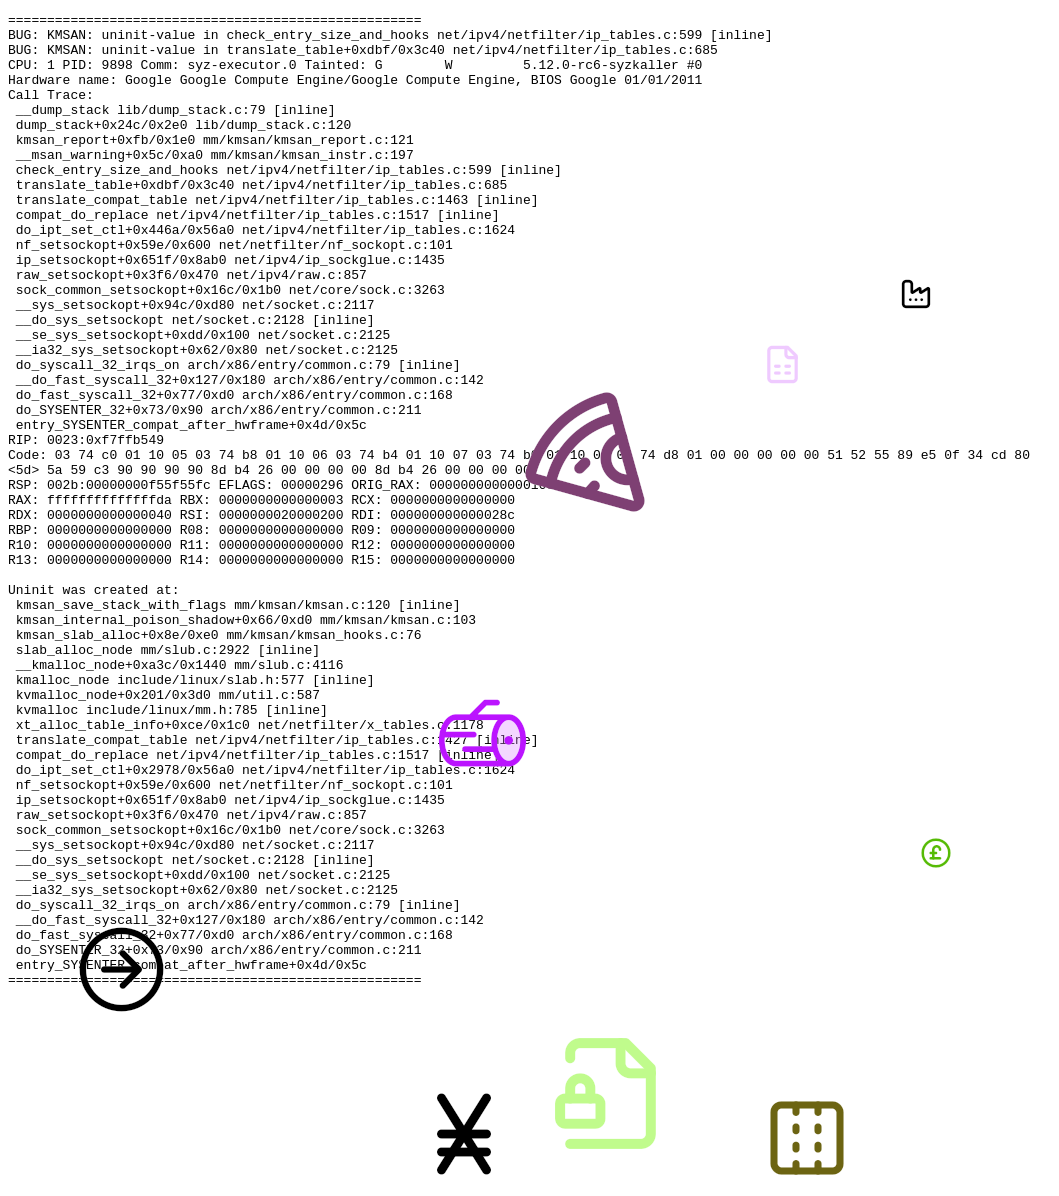 The height and width of the screenshot is (1196, 1059). I want to click on view or select nano cryptocurrency, so click(464, 1134).